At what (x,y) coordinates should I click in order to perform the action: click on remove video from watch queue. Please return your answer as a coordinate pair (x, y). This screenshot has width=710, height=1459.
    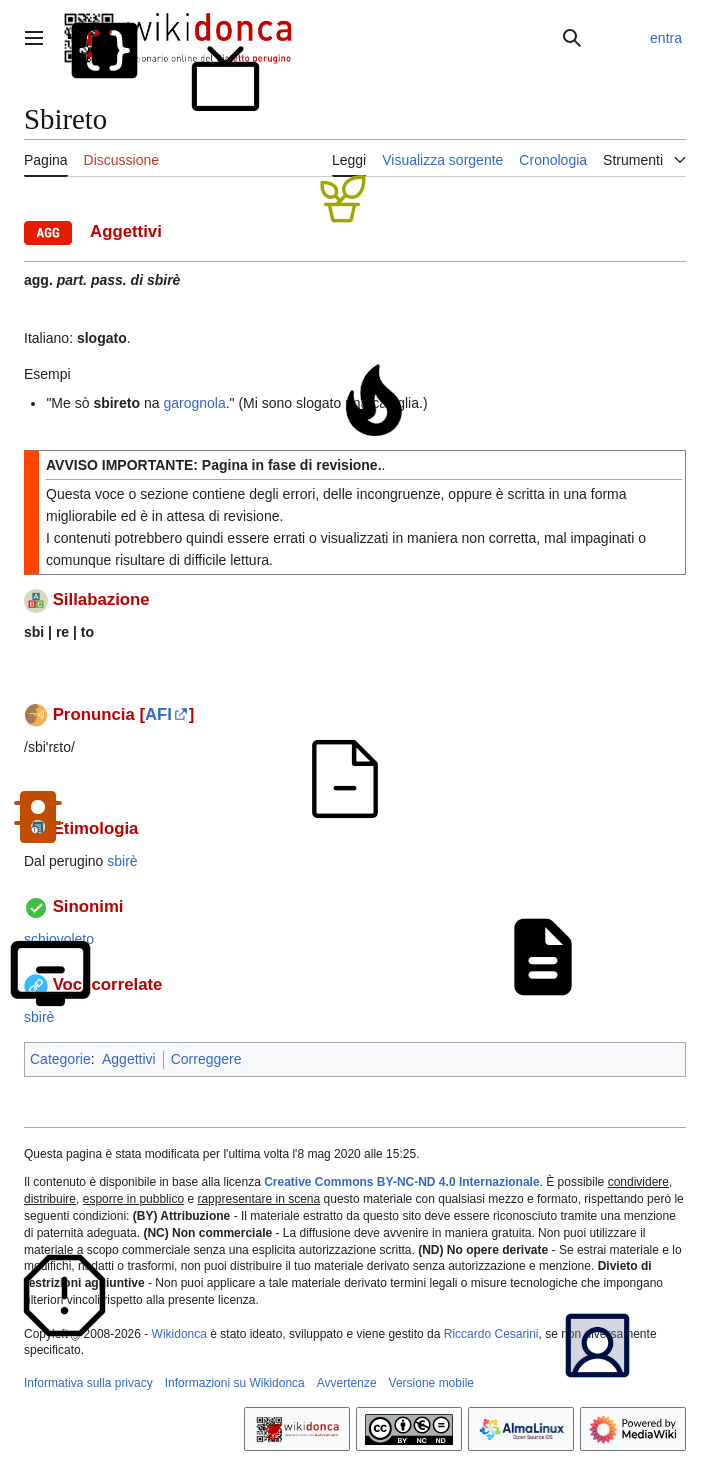
    Looking at the image, I should click on (50, 973).